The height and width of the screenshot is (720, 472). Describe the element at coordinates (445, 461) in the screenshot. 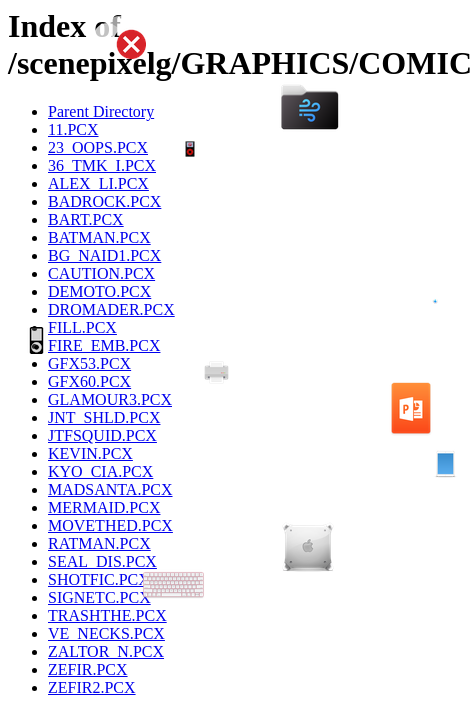

I see `iPad Mini 3 device with cellular connectivity` at that location.